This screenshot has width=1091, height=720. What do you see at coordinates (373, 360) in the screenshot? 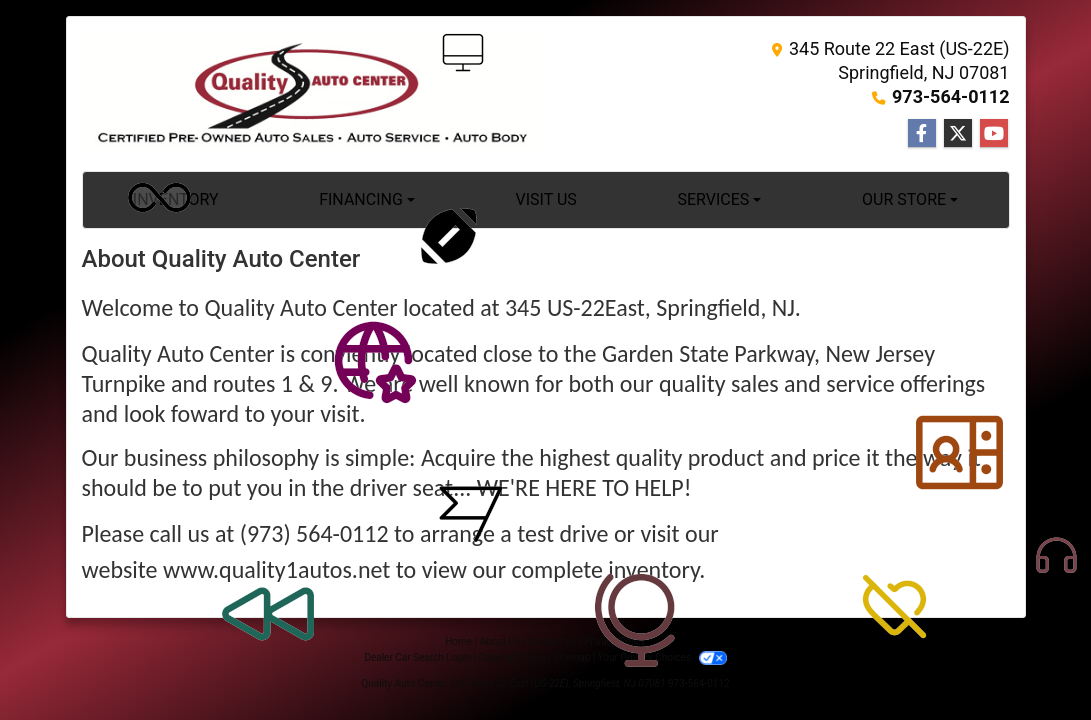
I see `add a website to favorites` at bounding box center [373, 360].